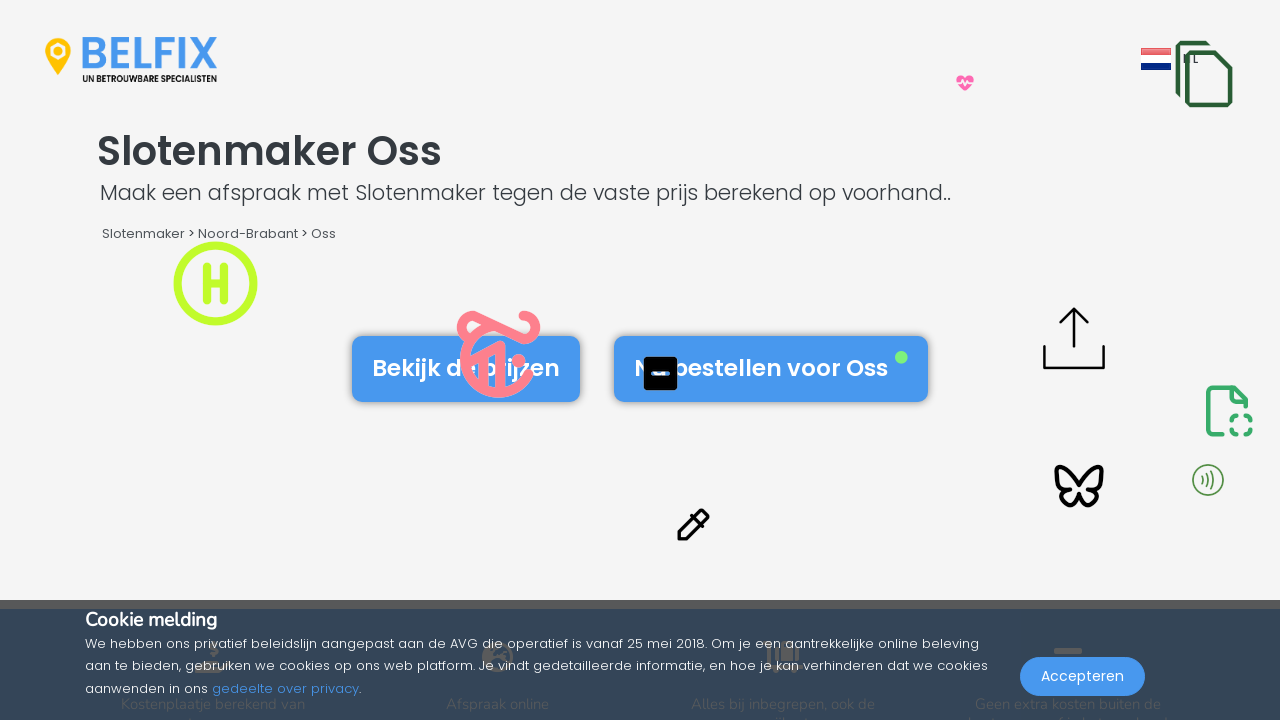  What do you see at coordinates (215, 283) in the screenshot?
I see `locate nearby hospitals or medical facilities` at bounding box center [215, 283].